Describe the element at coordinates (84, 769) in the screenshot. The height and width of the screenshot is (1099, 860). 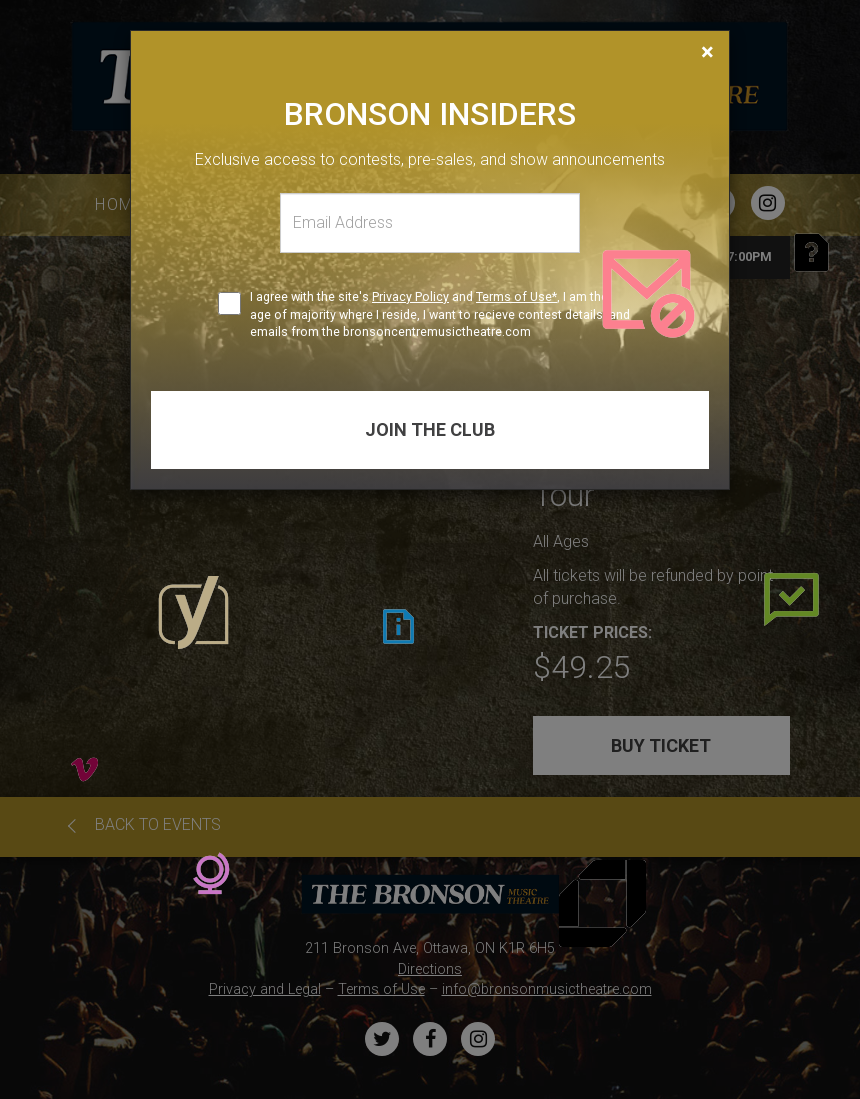
I see `open the Vimeo app` at that location.